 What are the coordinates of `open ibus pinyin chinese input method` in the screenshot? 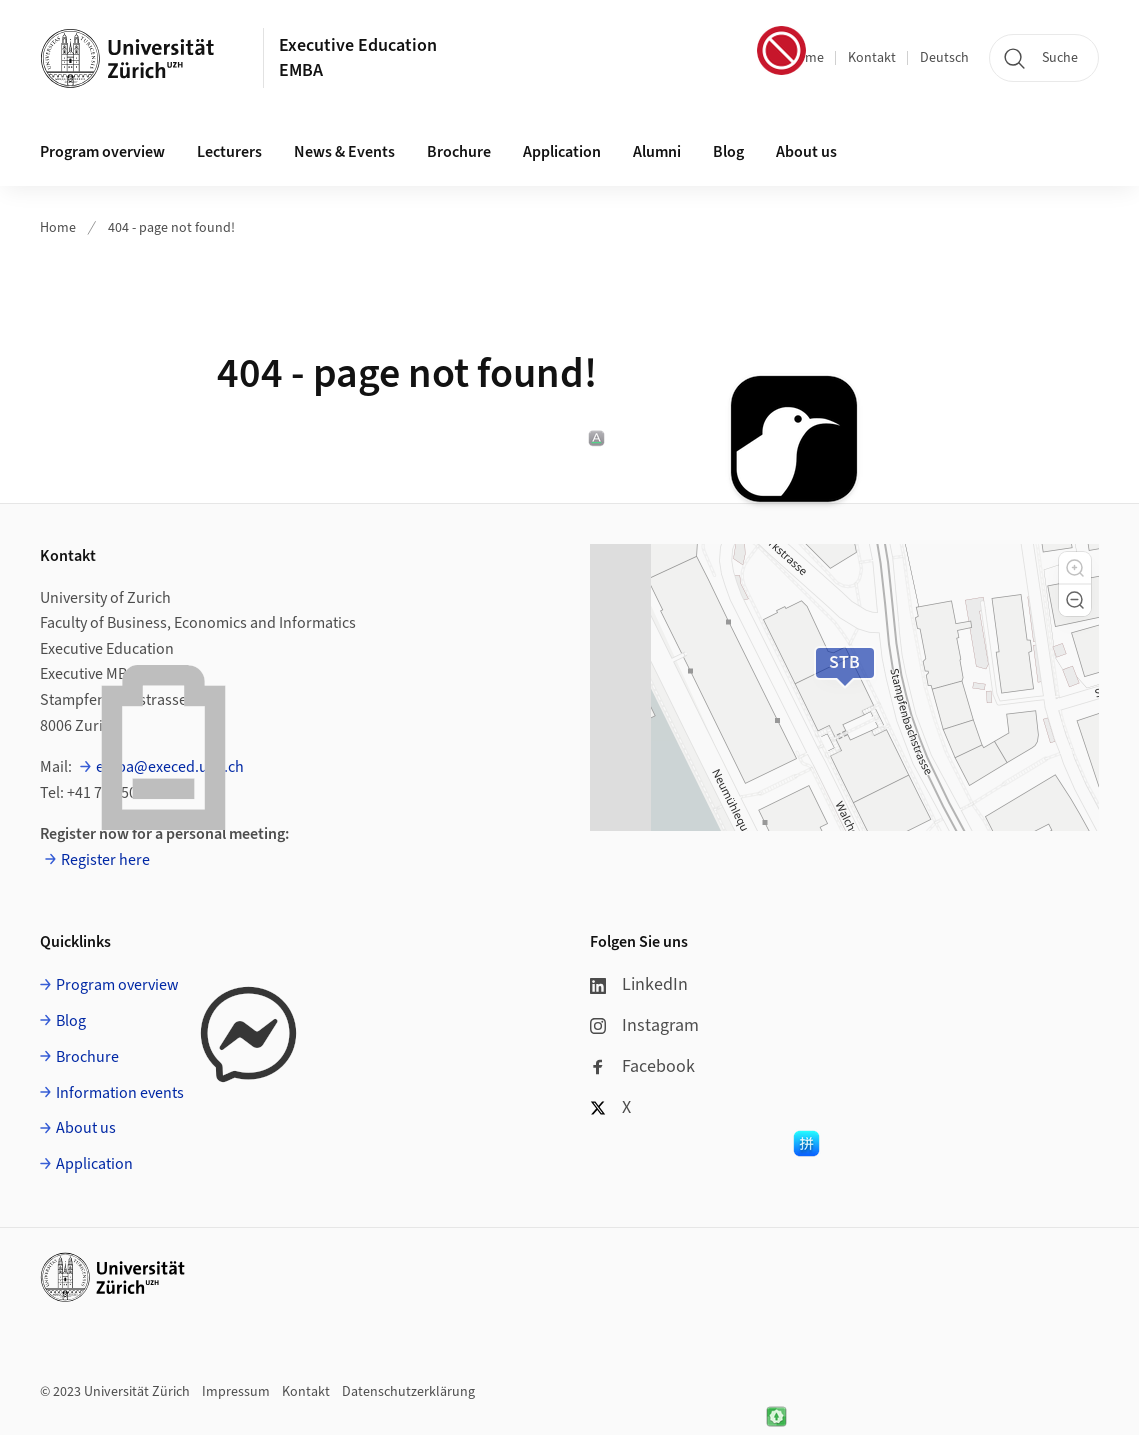 It's located at (806, 1143).